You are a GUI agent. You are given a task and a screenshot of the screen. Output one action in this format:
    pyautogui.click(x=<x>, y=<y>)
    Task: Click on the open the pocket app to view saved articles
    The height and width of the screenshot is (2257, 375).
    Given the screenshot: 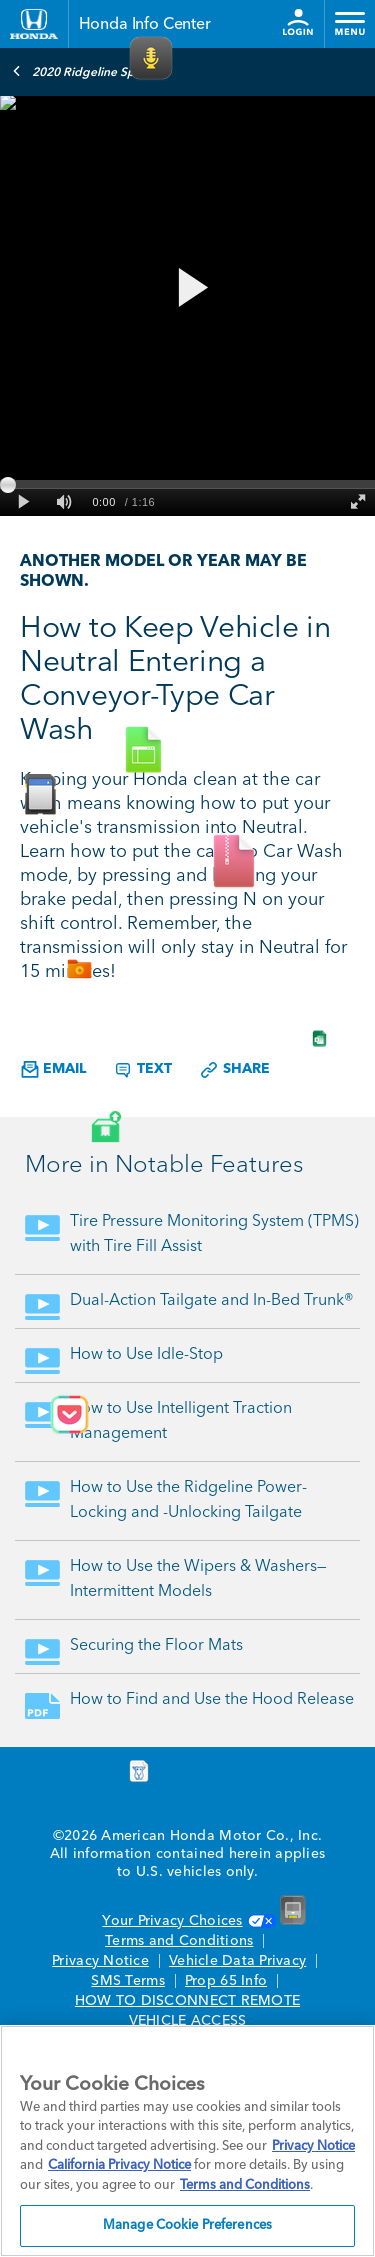 What is the action you would take?
    pyautogui.click(x=69, y=1414)
    